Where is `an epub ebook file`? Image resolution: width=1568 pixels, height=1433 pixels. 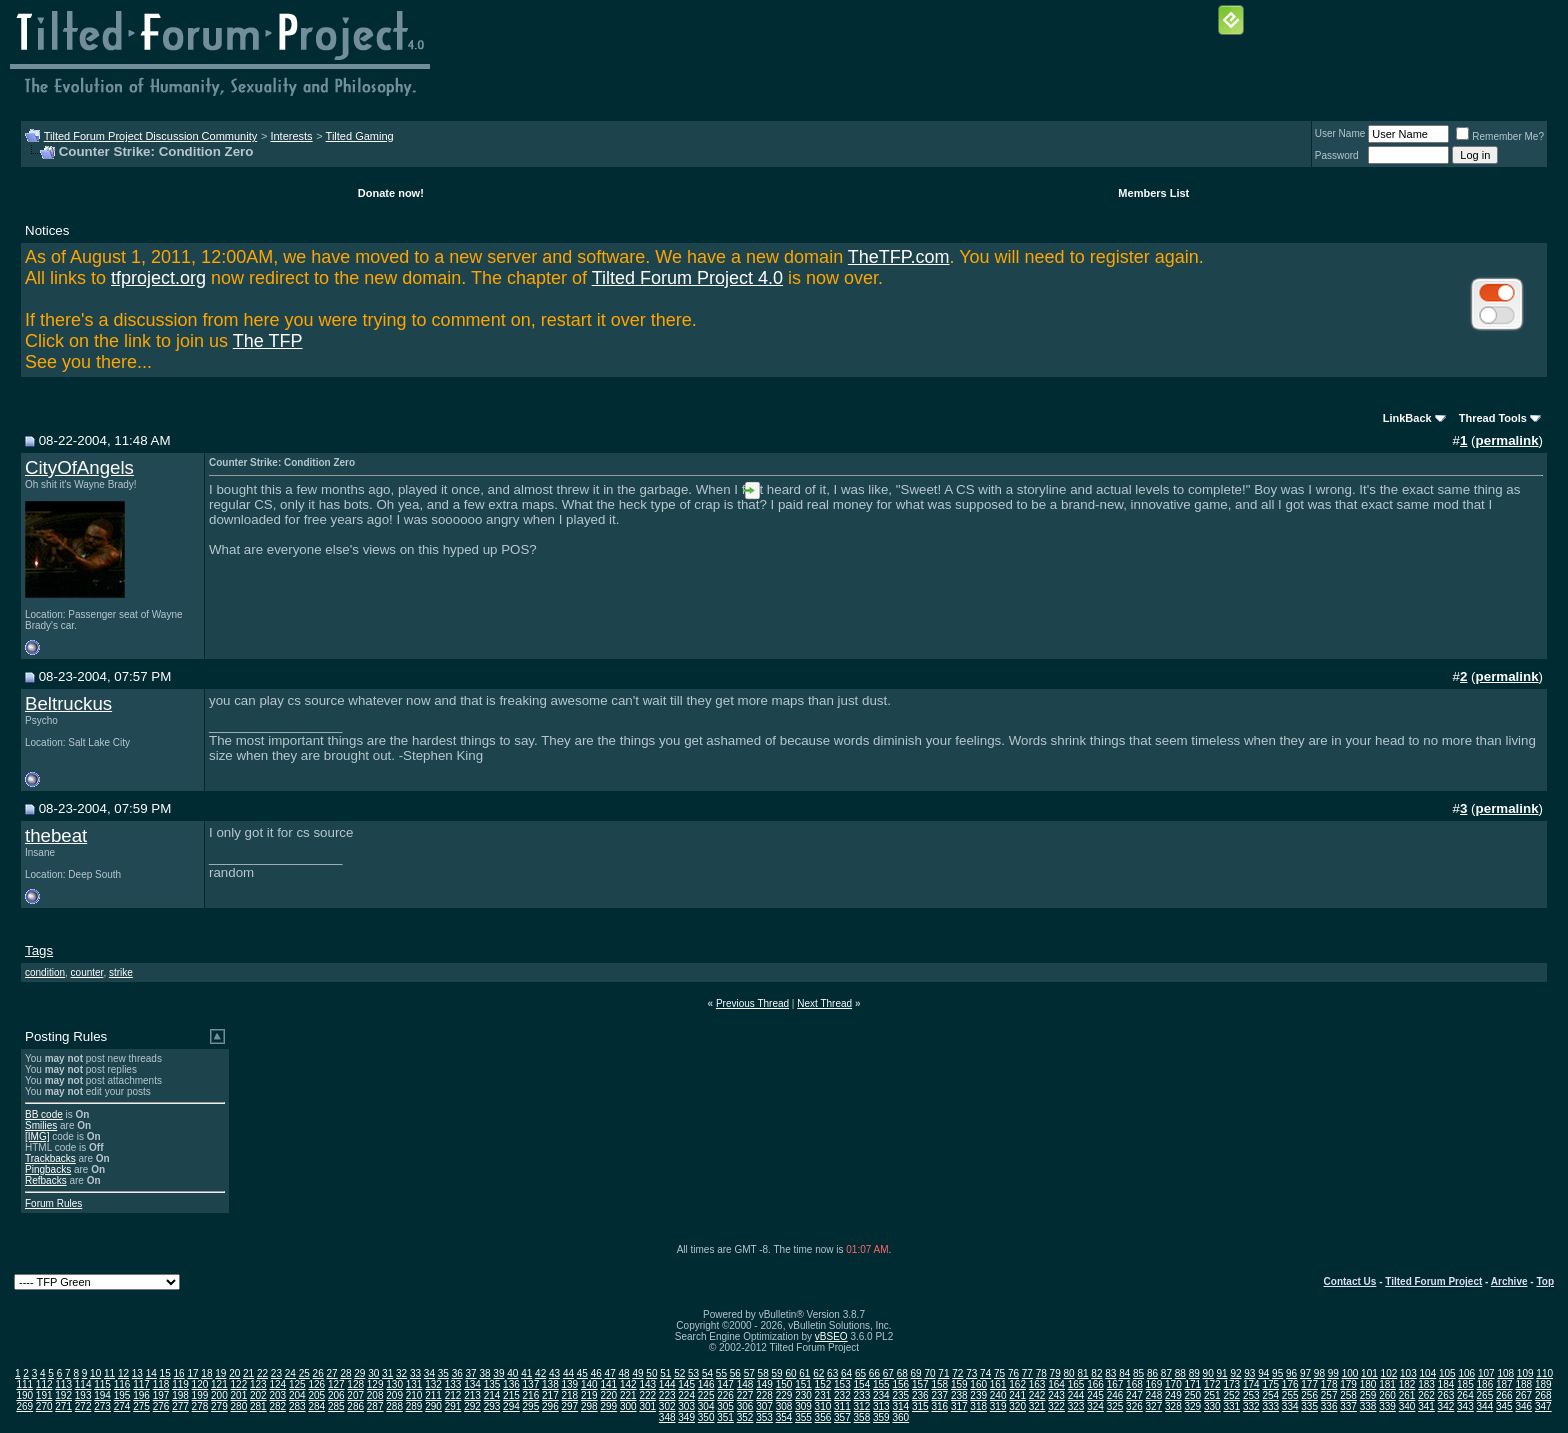 an epub ebook file is located at coordinates (1231, 20).